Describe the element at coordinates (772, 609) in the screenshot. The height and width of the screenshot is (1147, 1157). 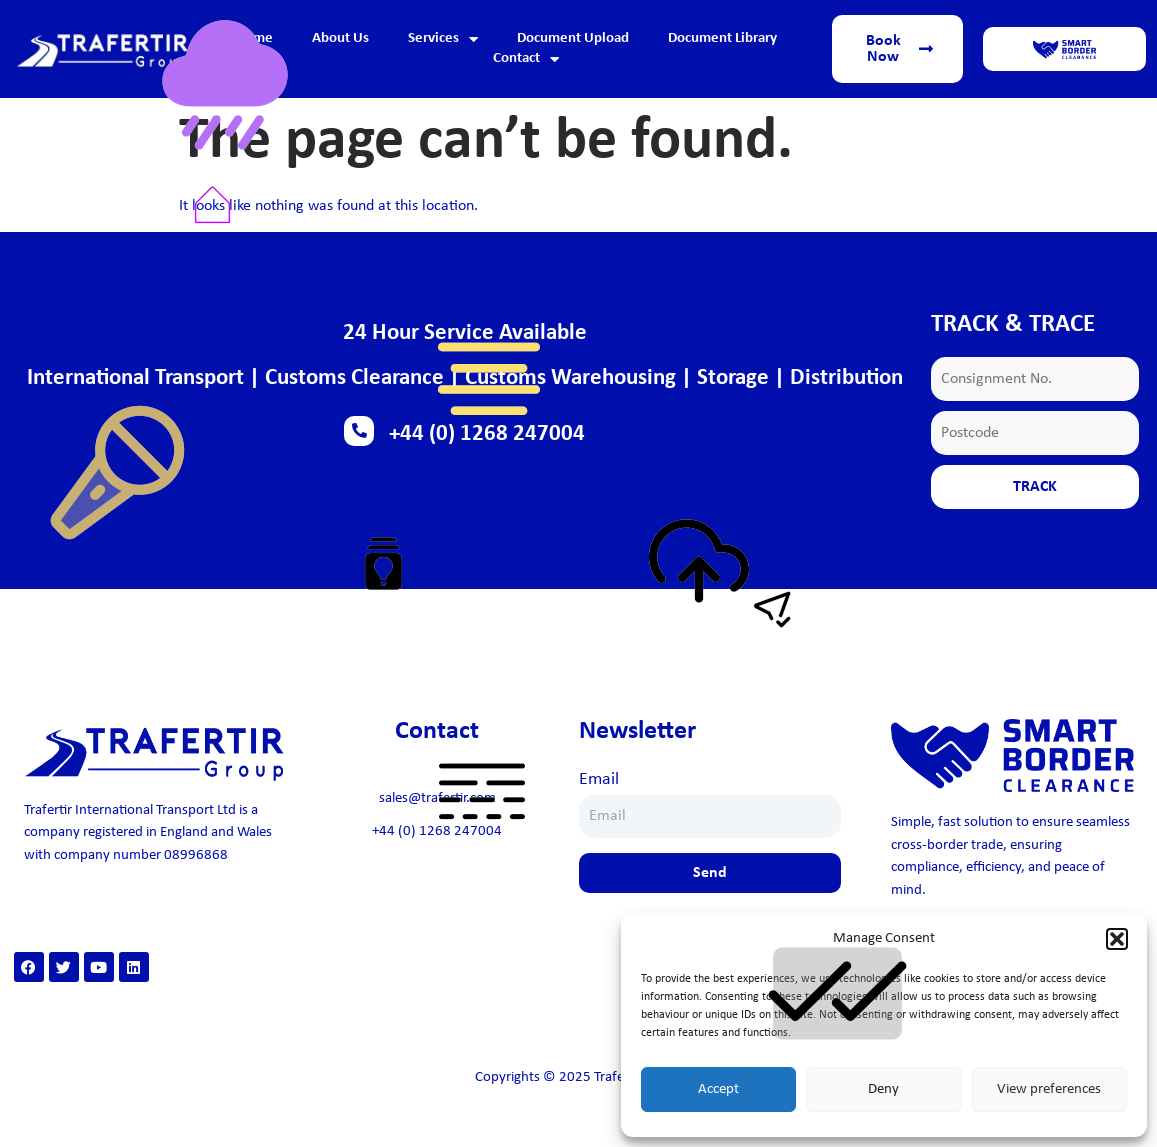
I see `location successfully shared` at that location.